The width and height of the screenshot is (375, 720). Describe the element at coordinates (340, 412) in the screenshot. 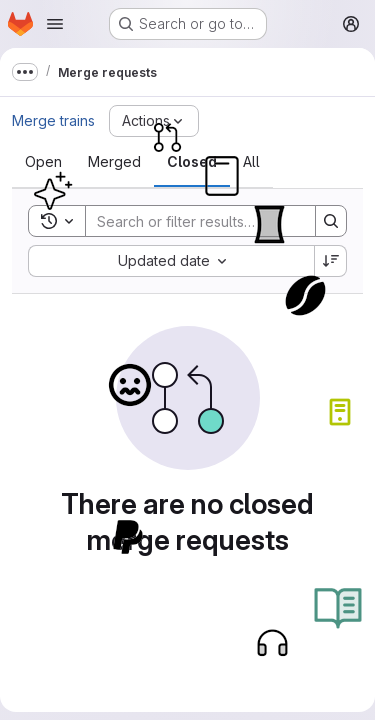

I see `access server or desktop computer settings` at that location.